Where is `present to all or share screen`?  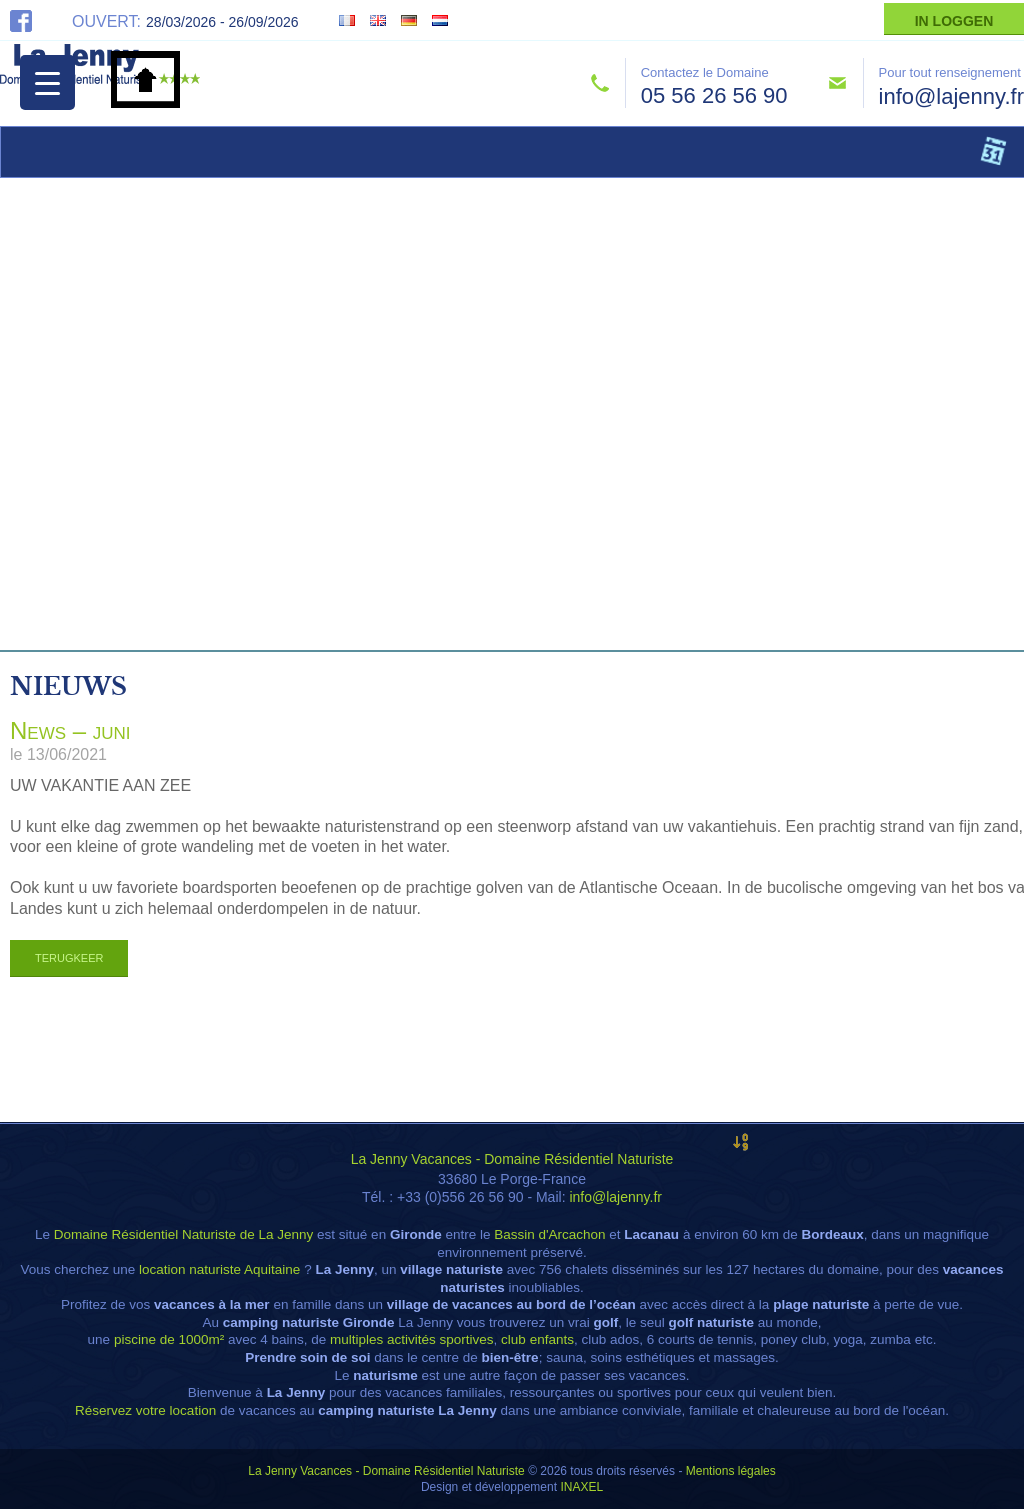 present to all or share screen is located at coordinates (145, 79).